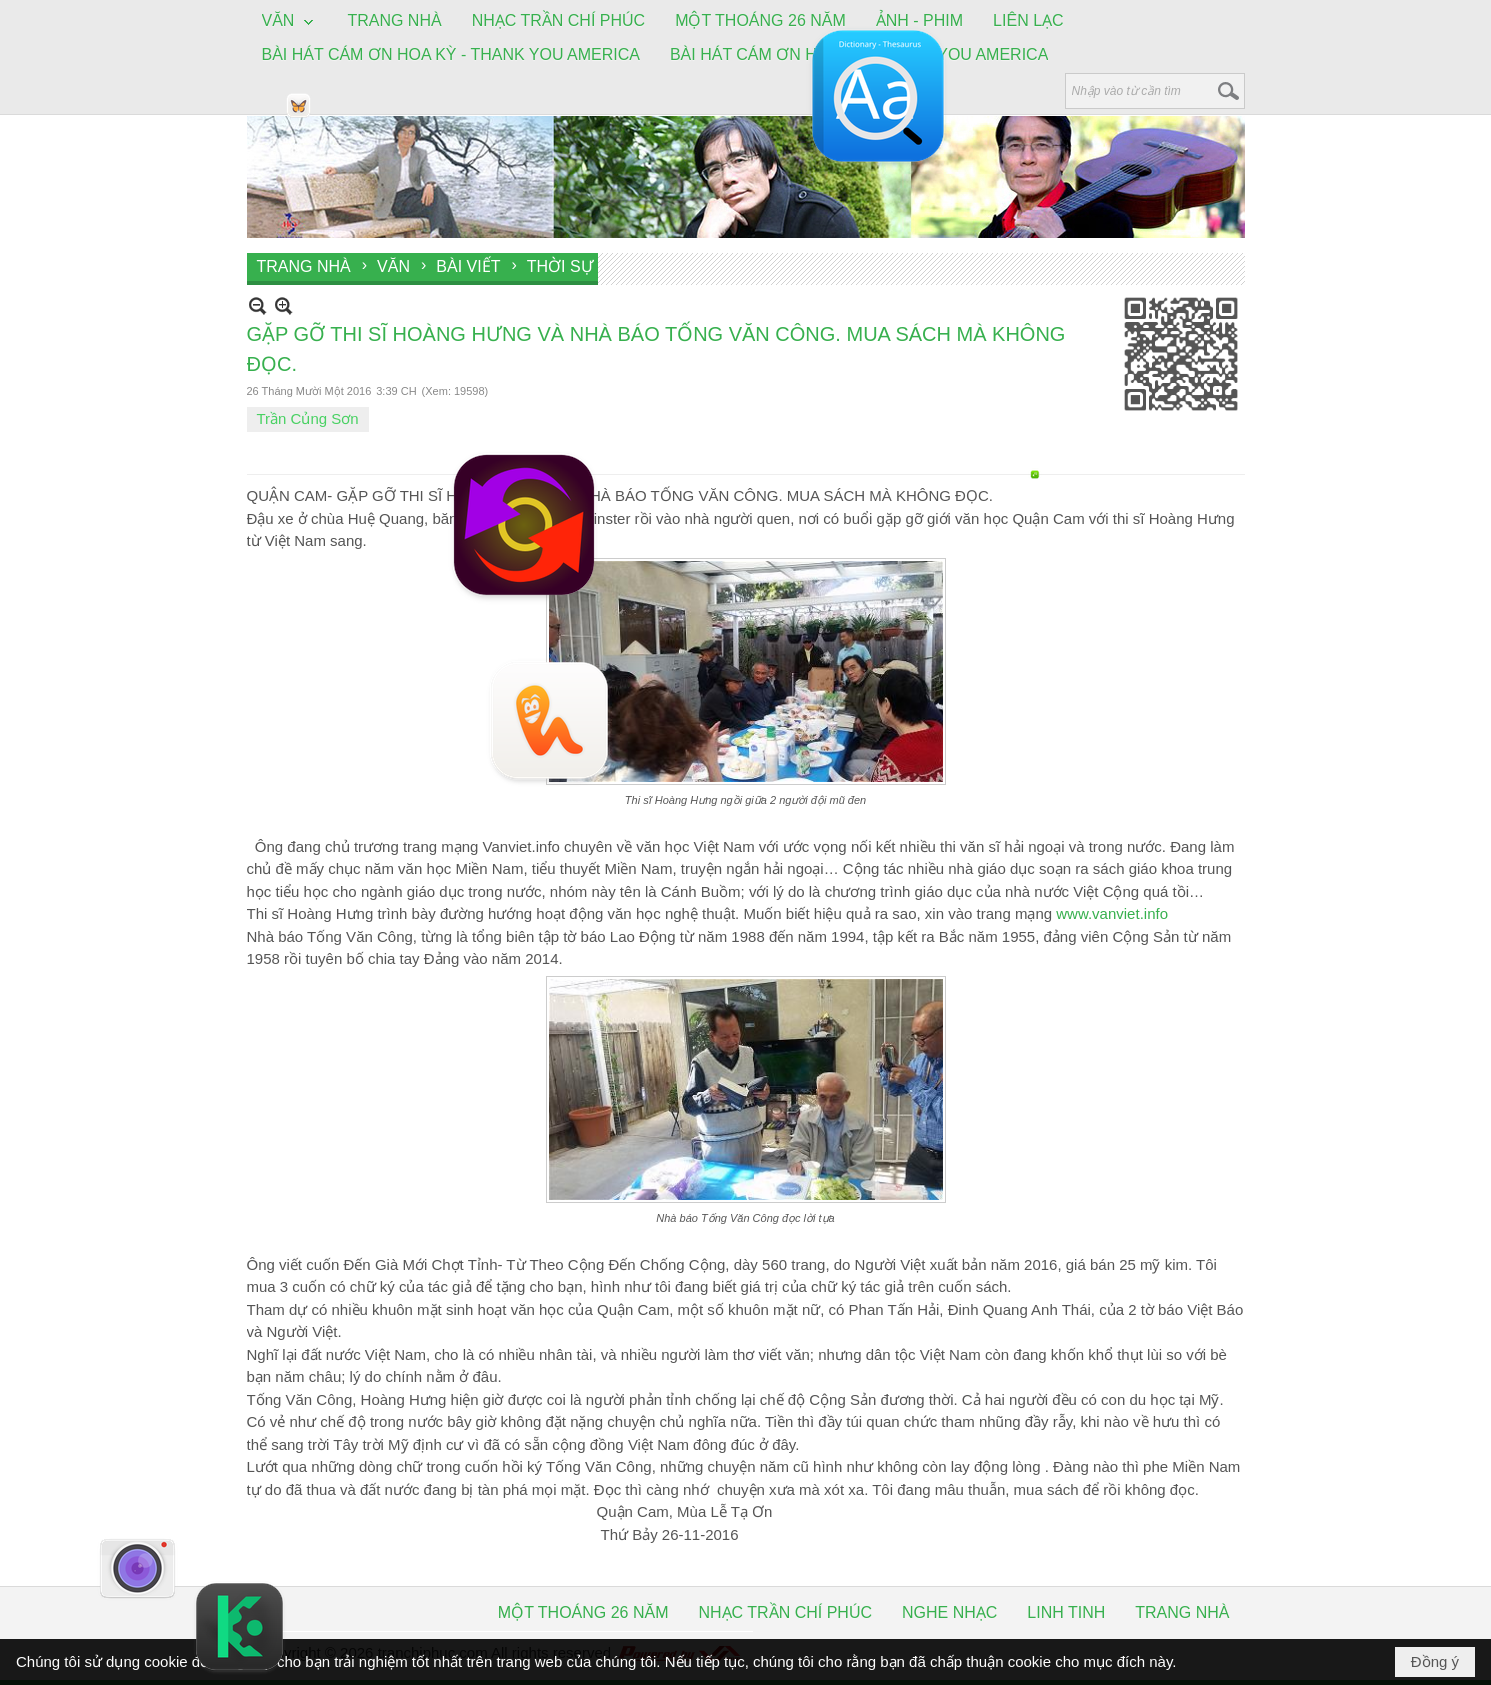 This screenshot has width=1491, height=1685. Describe the element at coordinates (980, 401) in the screenshot. I see `open text-to-speech settings` at that location.